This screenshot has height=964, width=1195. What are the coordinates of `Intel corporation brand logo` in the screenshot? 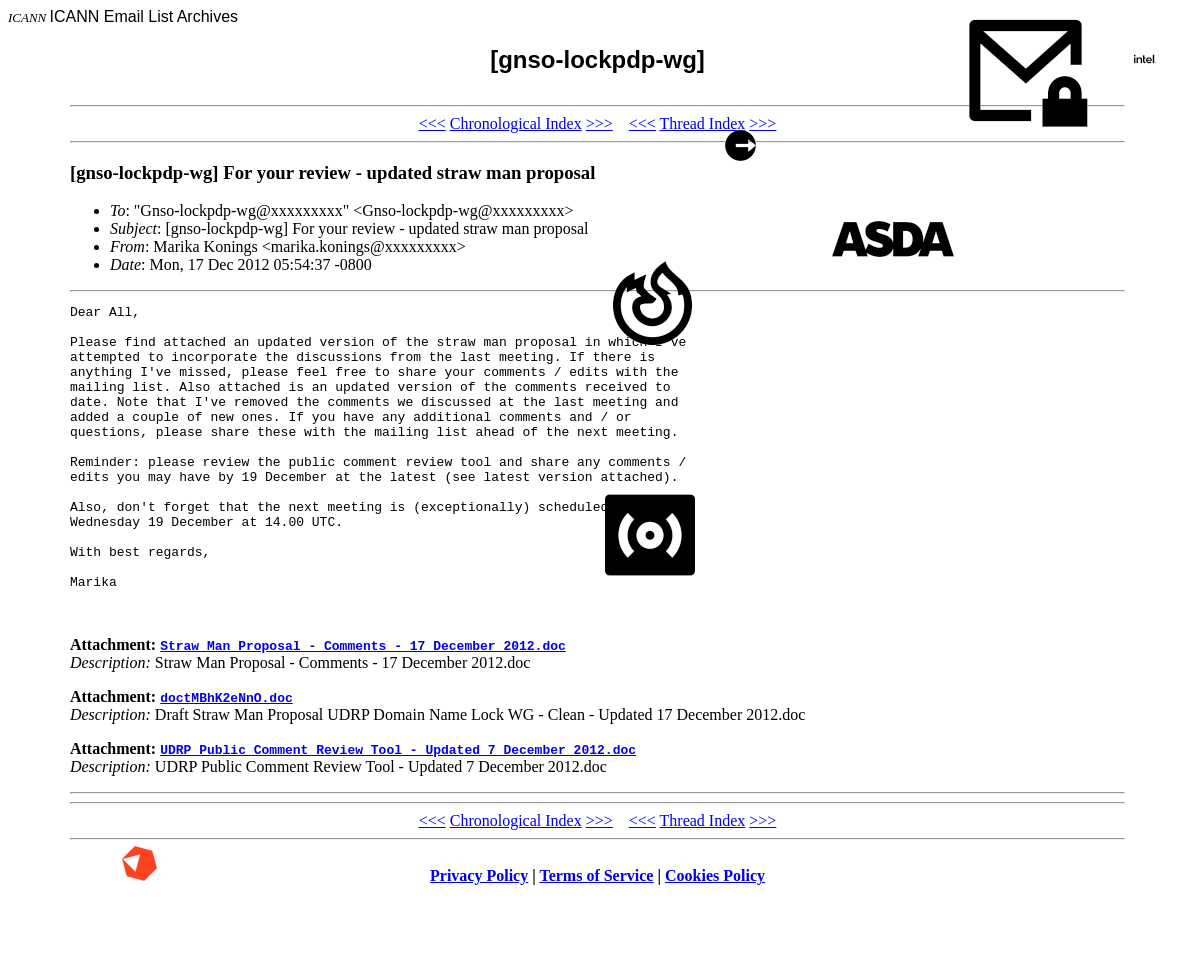 It's located at (1145, 59).